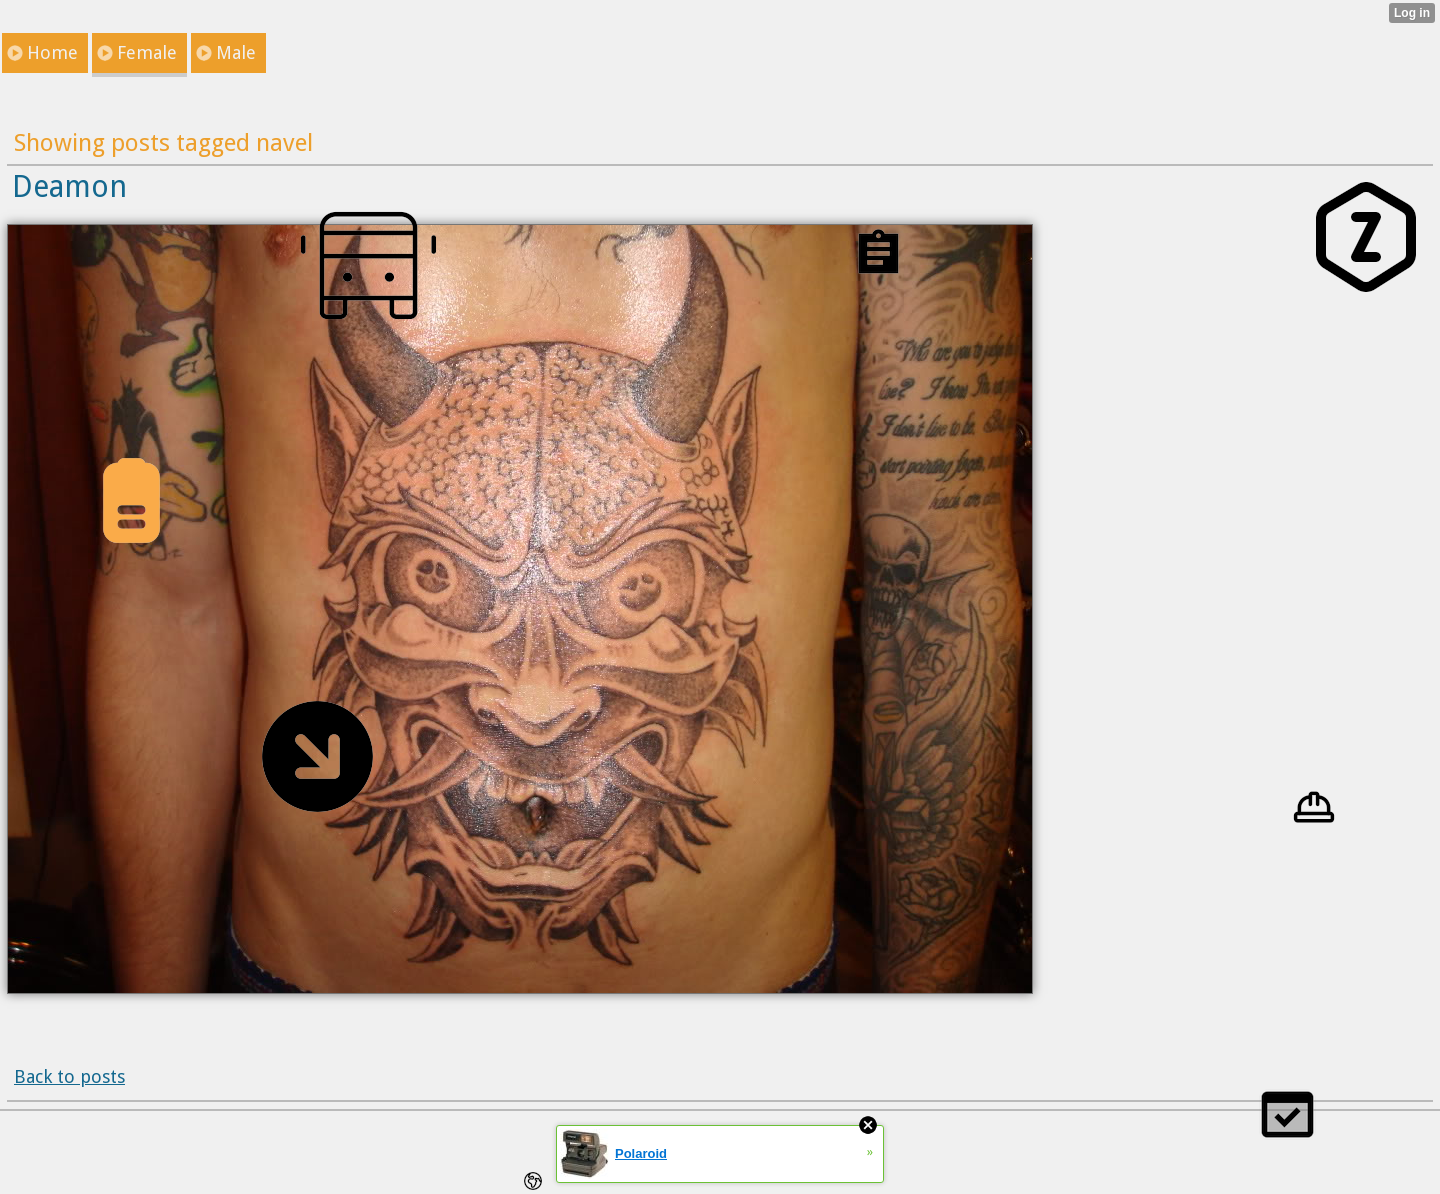  I want to click on view bus routes or schedules, so click(368, 265).